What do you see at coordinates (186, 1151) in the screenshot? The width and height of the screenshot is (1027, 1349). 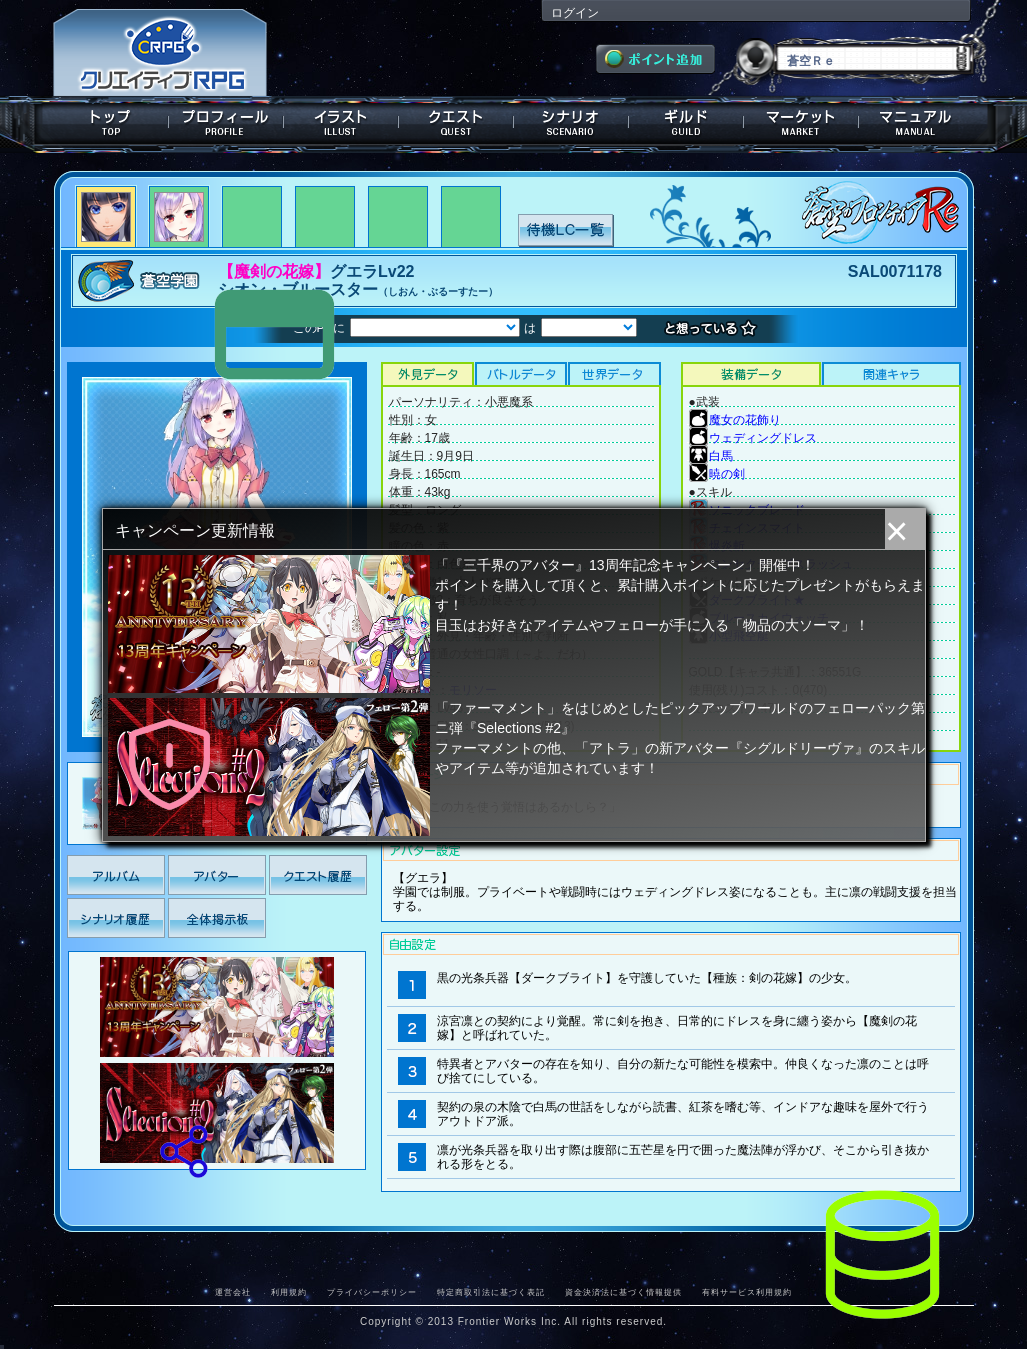 I see `share content to other apps or platforms` at bounding box center [186, 1151].